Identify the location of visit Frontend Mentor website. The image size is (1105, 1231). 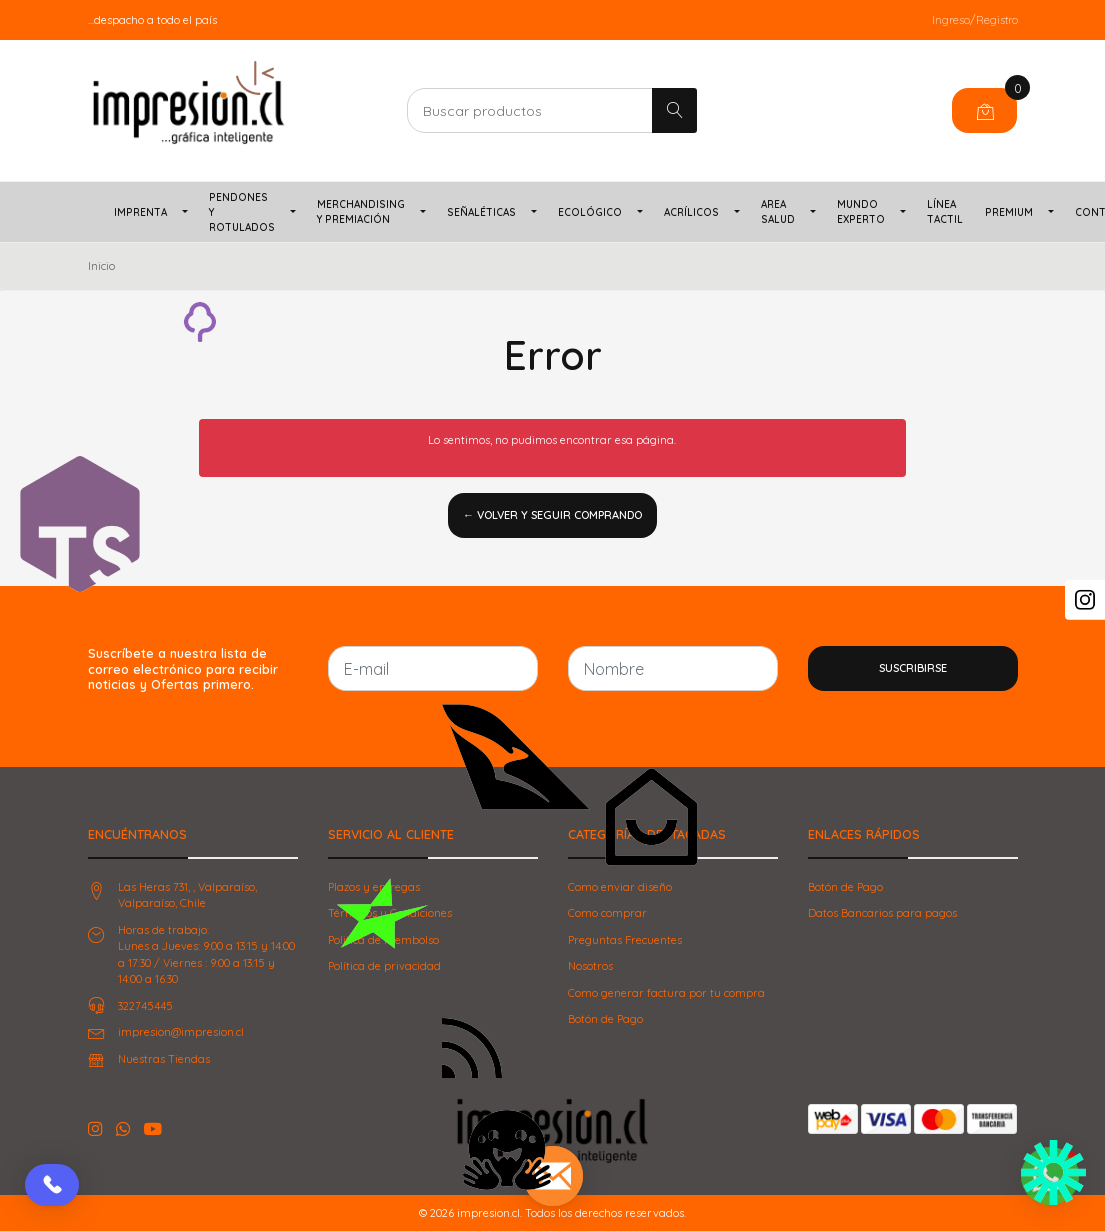
(255, 78).